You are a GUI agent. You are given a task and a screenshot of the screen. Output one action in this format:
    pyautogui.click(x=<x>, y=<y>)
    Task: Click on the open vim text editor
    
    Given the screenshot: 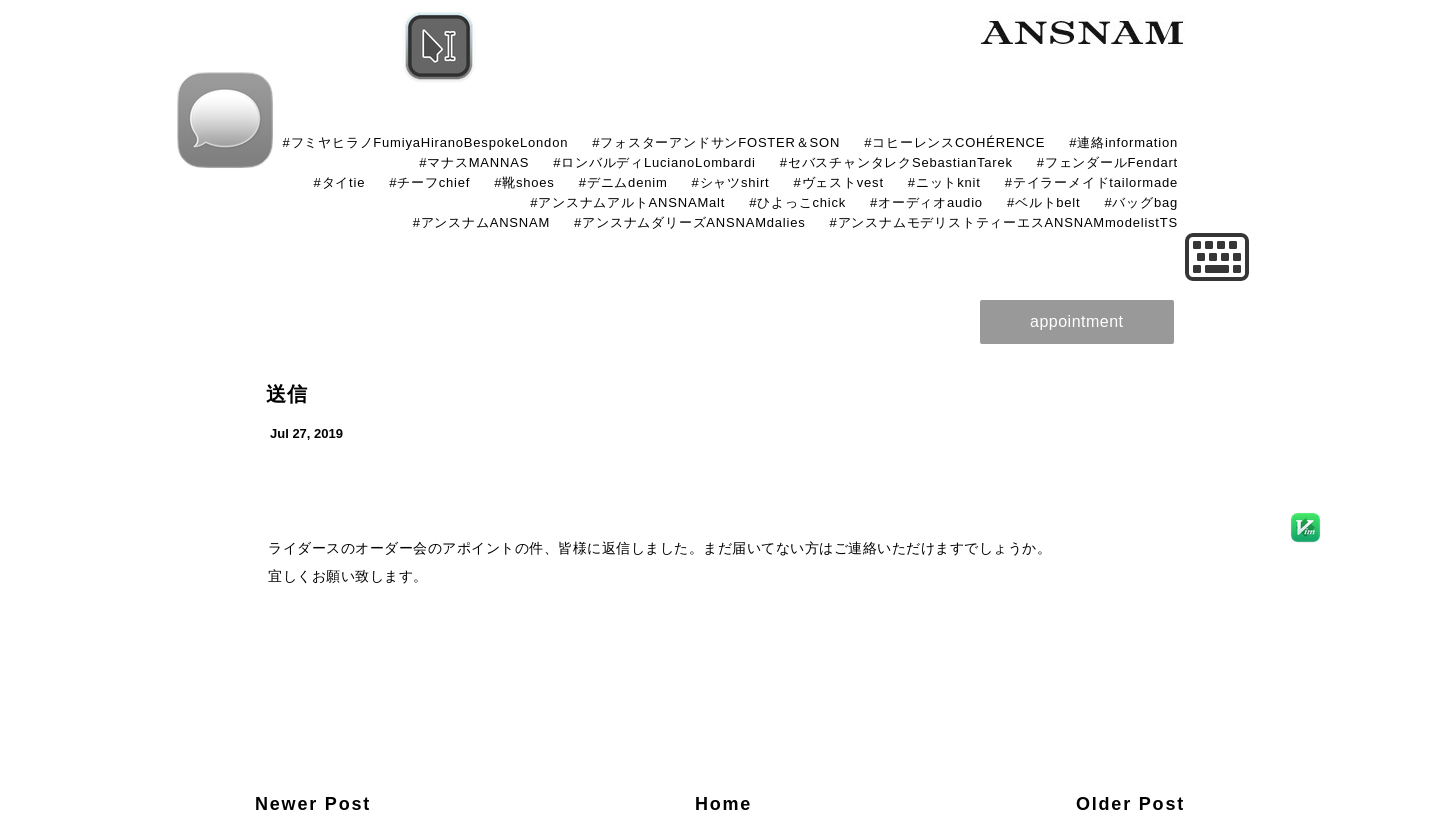 What is the action you would take?
    pyautogui.click(x=1305, y=527)
    